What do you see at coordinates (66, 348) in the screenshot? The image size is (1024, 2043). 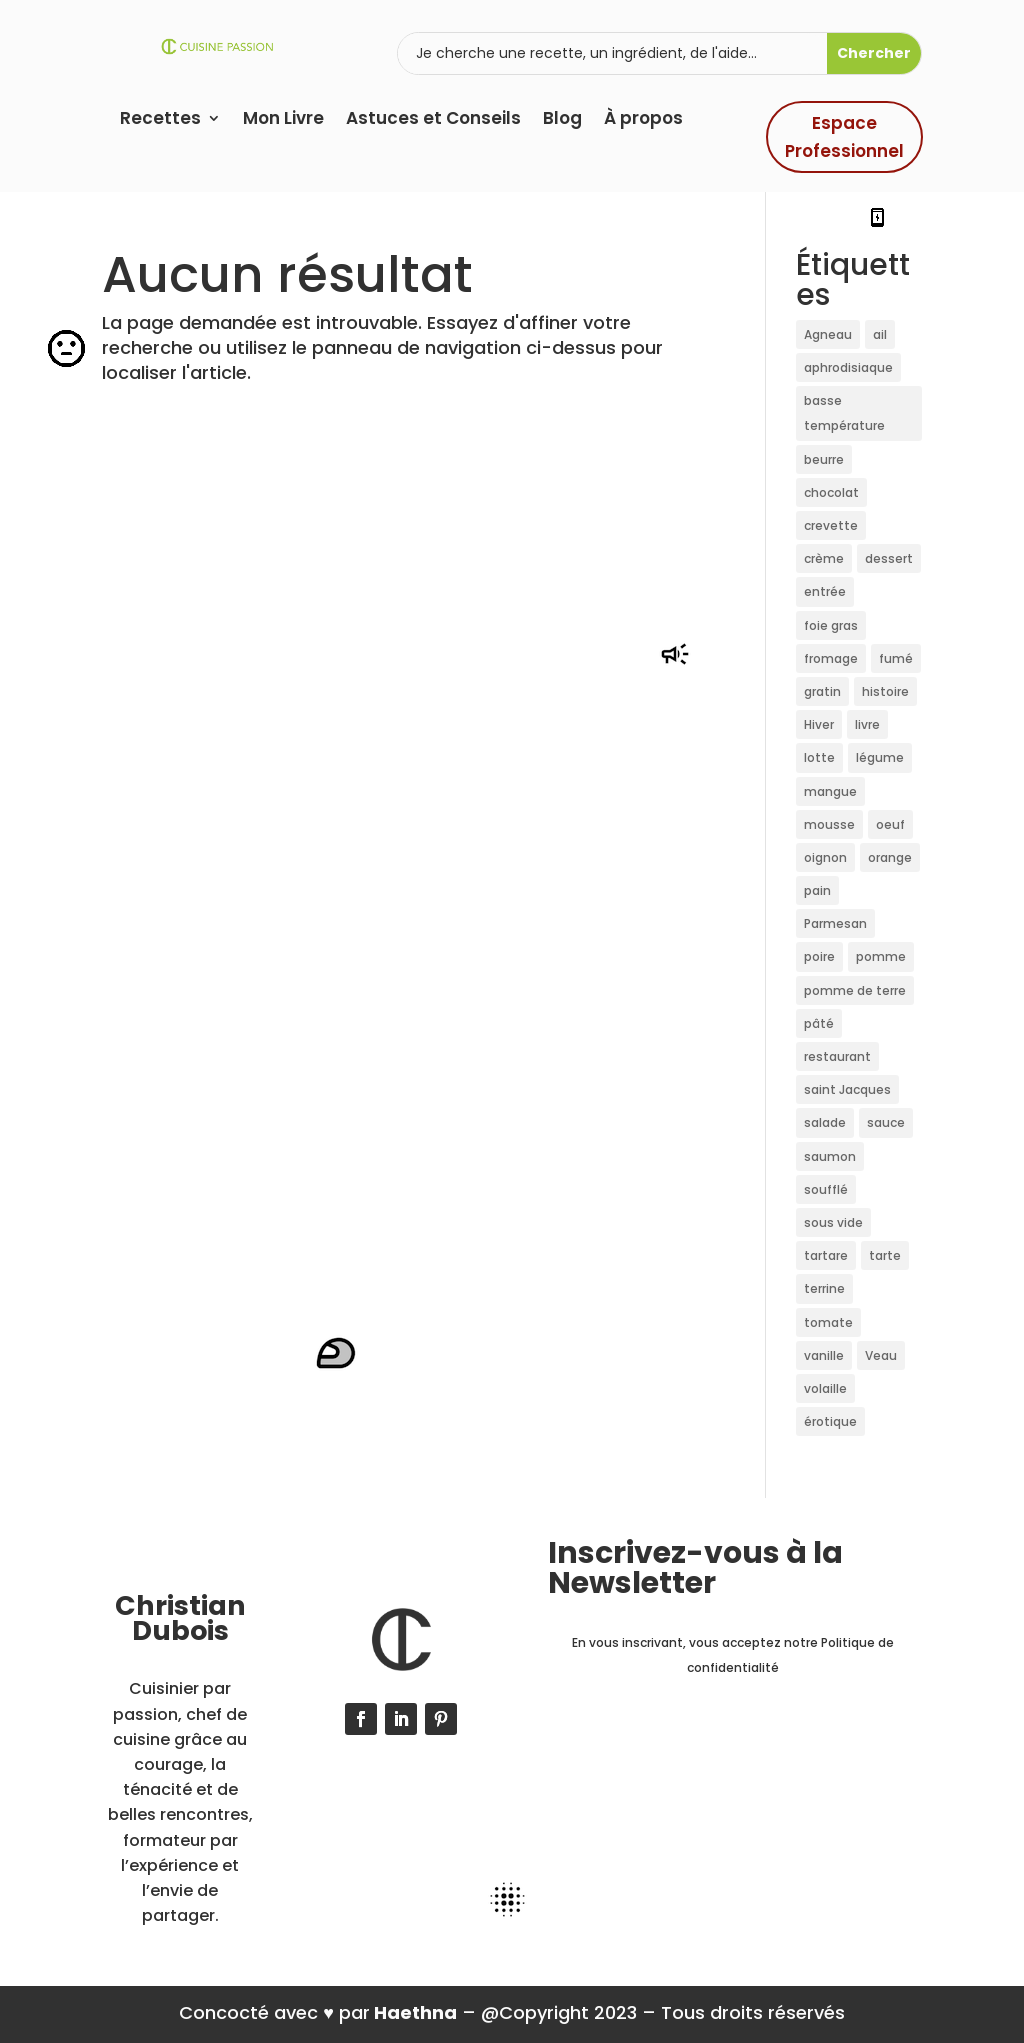 I see `indicates neutral feedback or rating` at bounding box center [66, 348].